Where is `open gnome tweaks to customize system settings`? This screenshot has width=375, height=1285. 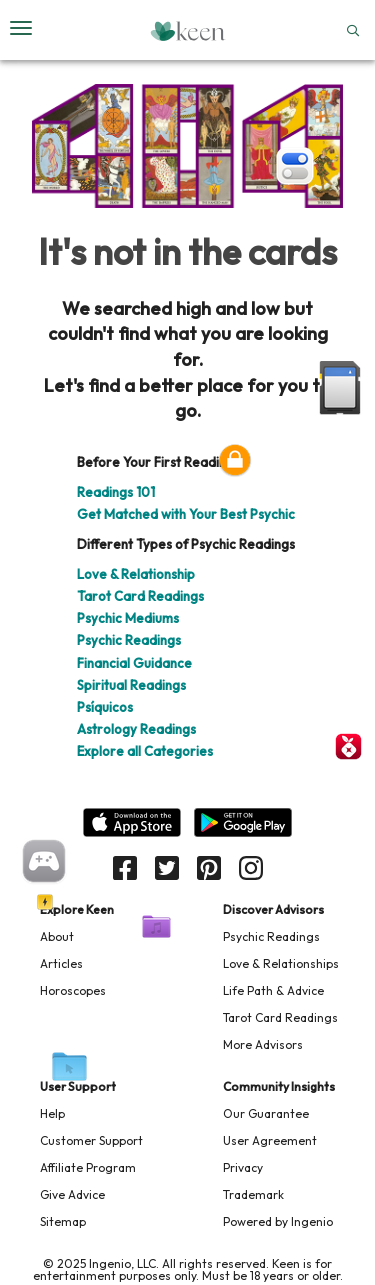
open gnome tweaks to customize system settings is located at coordinates (295, 166).